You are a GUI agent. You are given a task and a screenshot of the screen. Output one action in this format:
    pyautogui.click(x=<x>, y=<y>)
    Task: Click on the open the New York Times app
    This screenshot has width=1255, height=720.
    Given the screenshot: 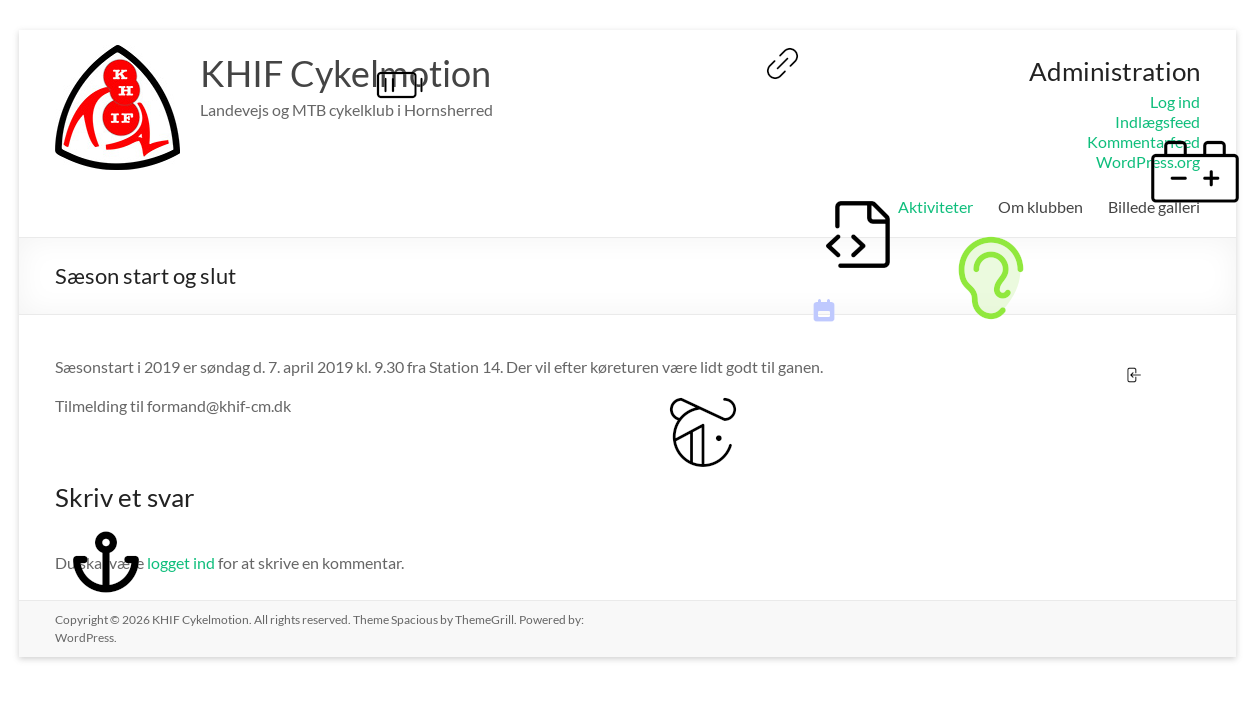 What is the action you would take?
    pyautogui.click(x=703, y=431)
    